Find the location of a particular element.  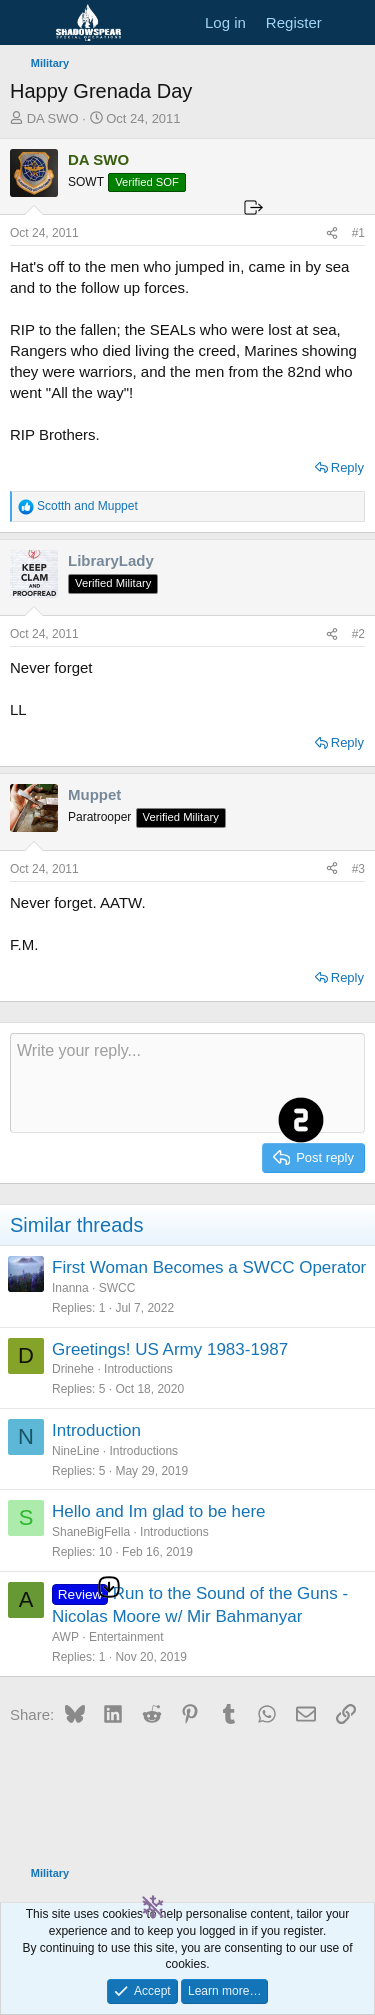

indicates step 2 in a multi-step process is located at coordinates (301, 1120).